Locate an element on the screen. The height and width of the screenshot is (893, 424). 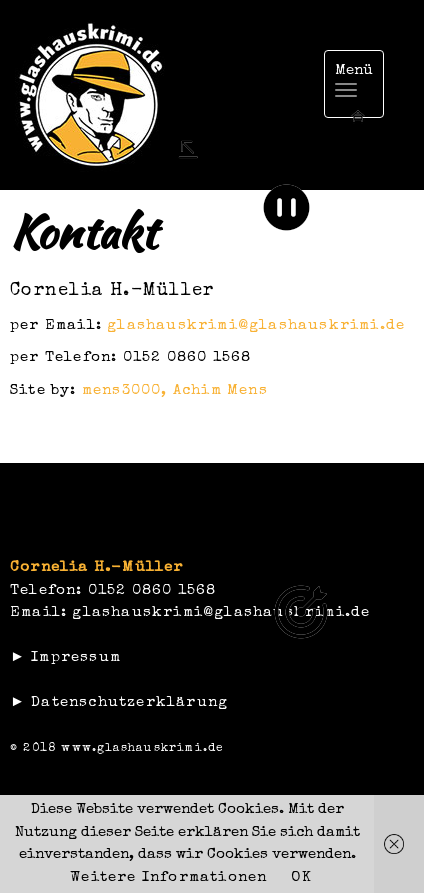
view home exterior or siding options is located at coordinates (358, 116).